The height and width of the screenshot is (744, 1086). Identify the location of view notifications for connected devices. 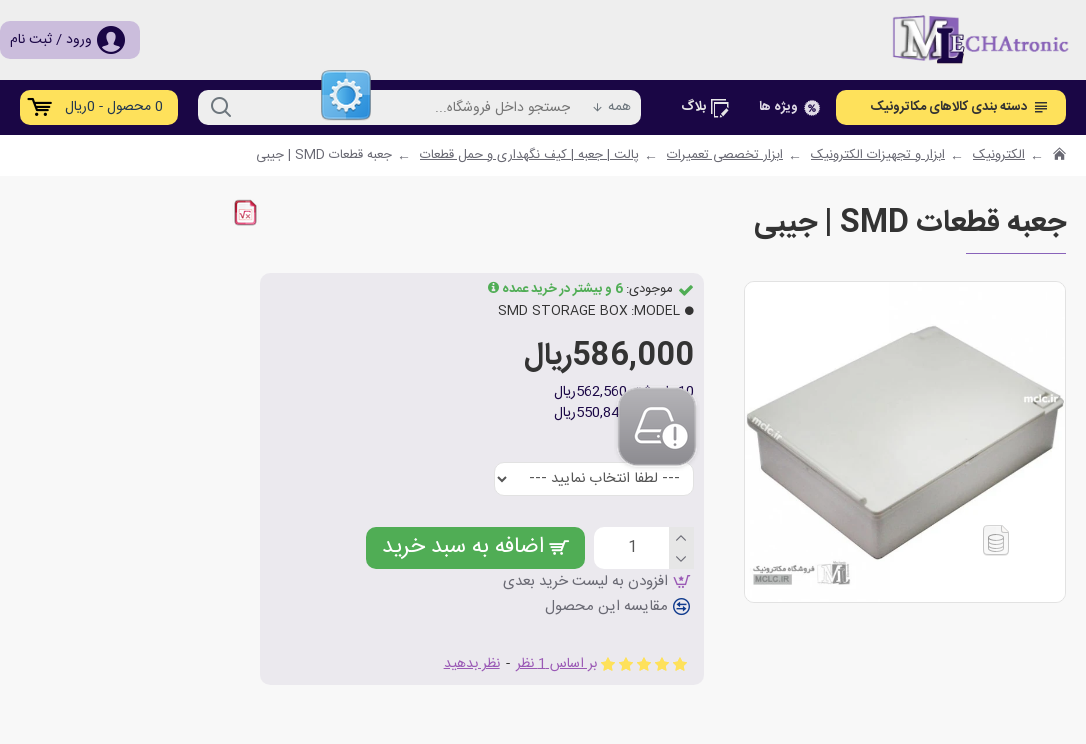
(657, 428).